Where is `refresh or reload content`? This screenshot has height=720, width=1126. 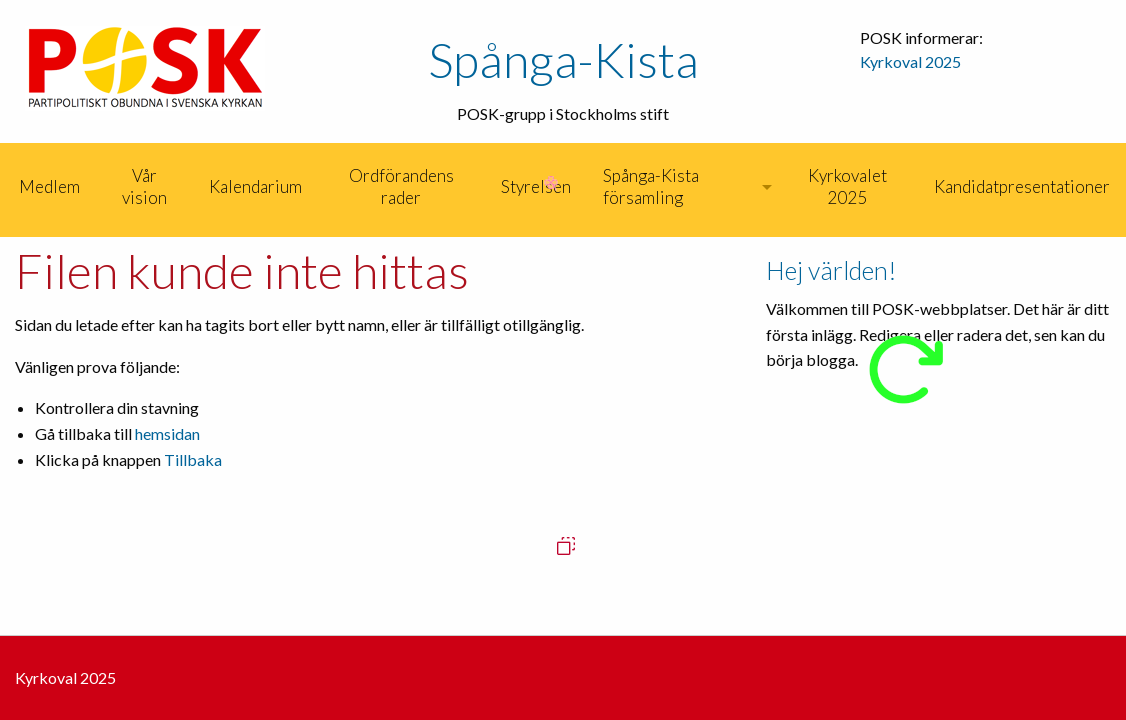 refresh or reload content is located at coordinates (903, 369).